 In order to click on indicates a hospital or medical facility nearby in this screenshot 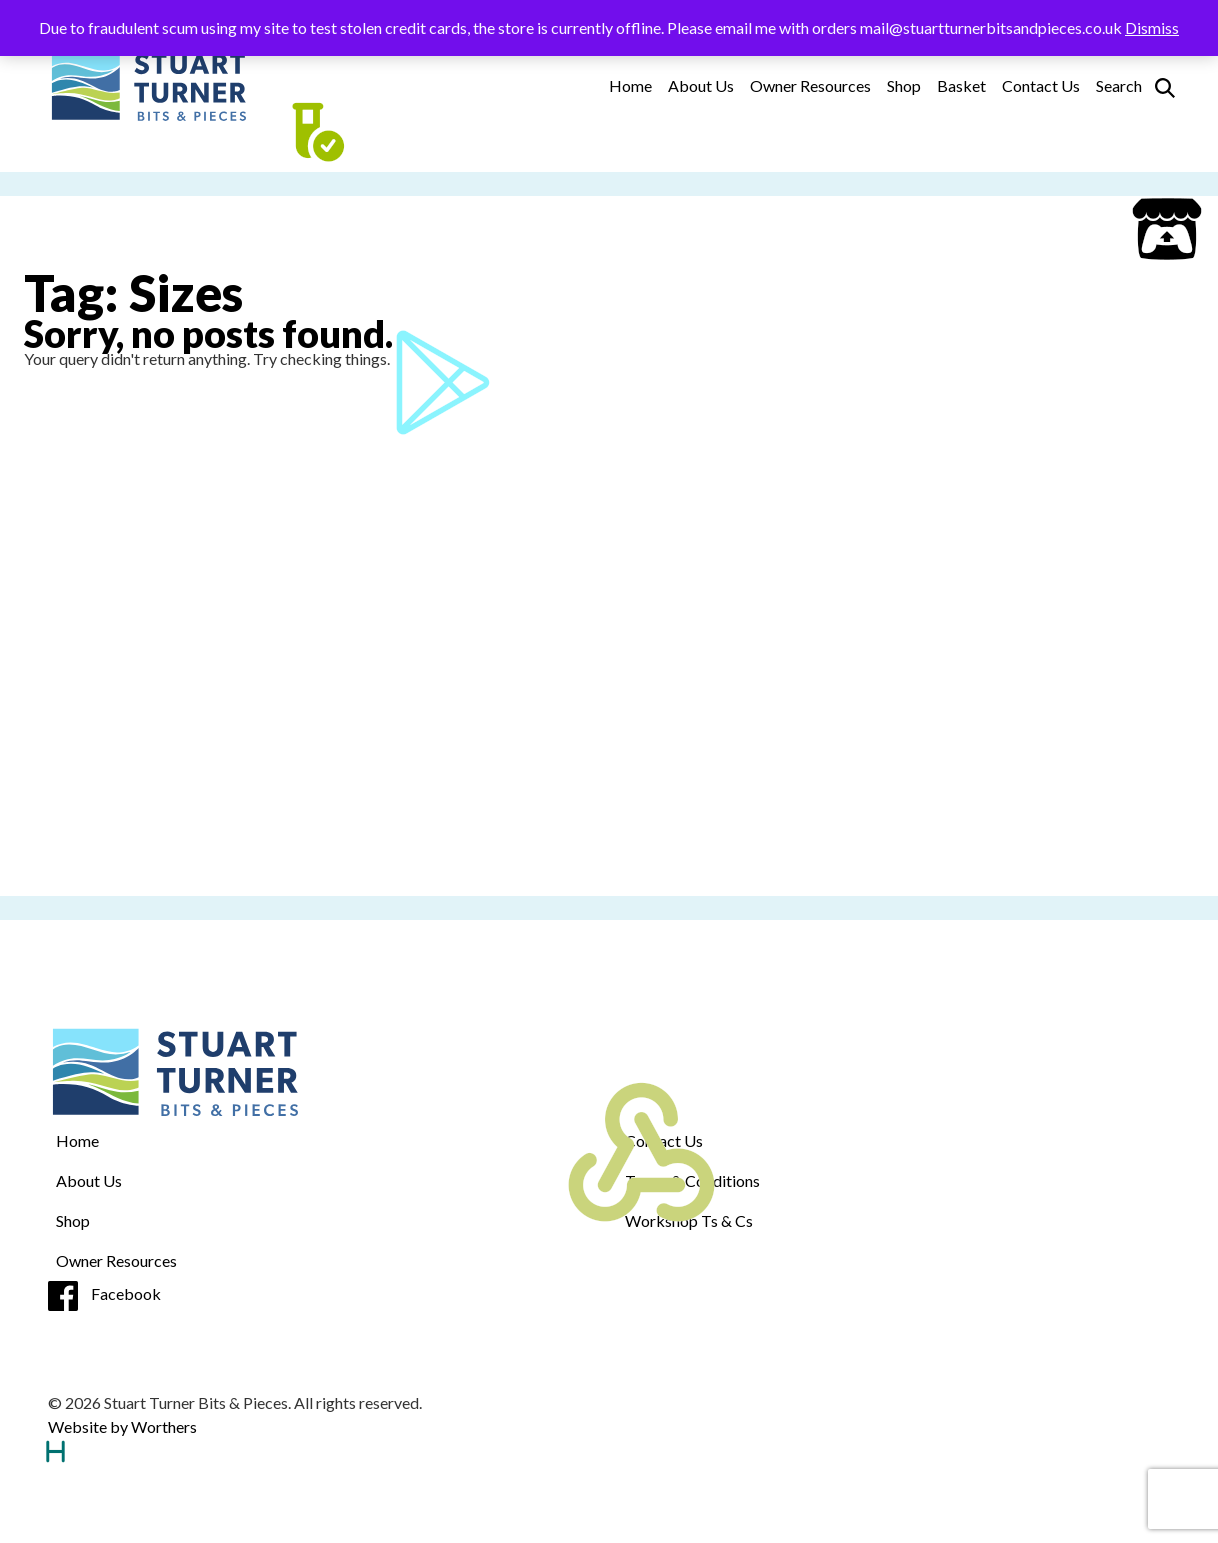, I will do `click(55, 1451)`.